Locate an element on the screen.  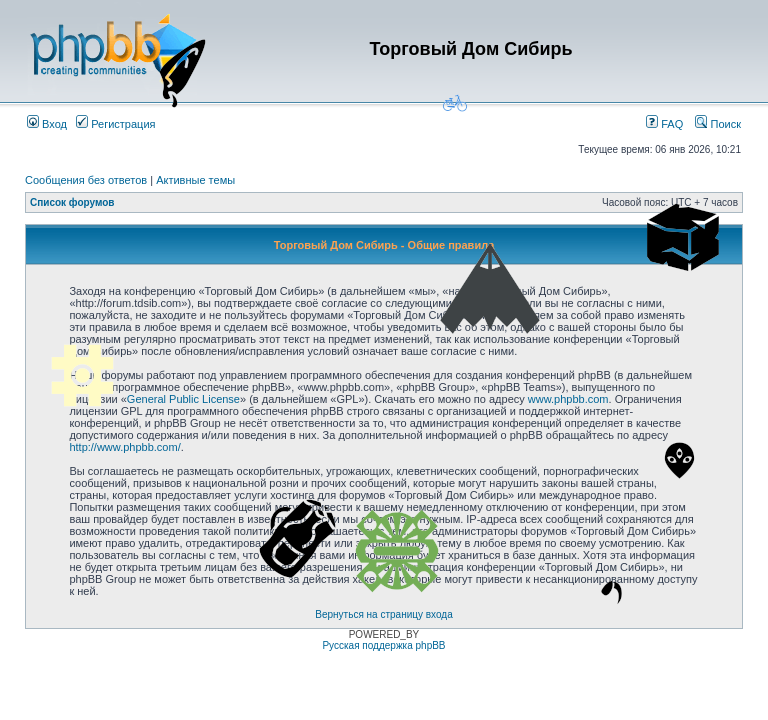
indicates a claw attack or grab ability in a game is located at coordinates (611, 592).